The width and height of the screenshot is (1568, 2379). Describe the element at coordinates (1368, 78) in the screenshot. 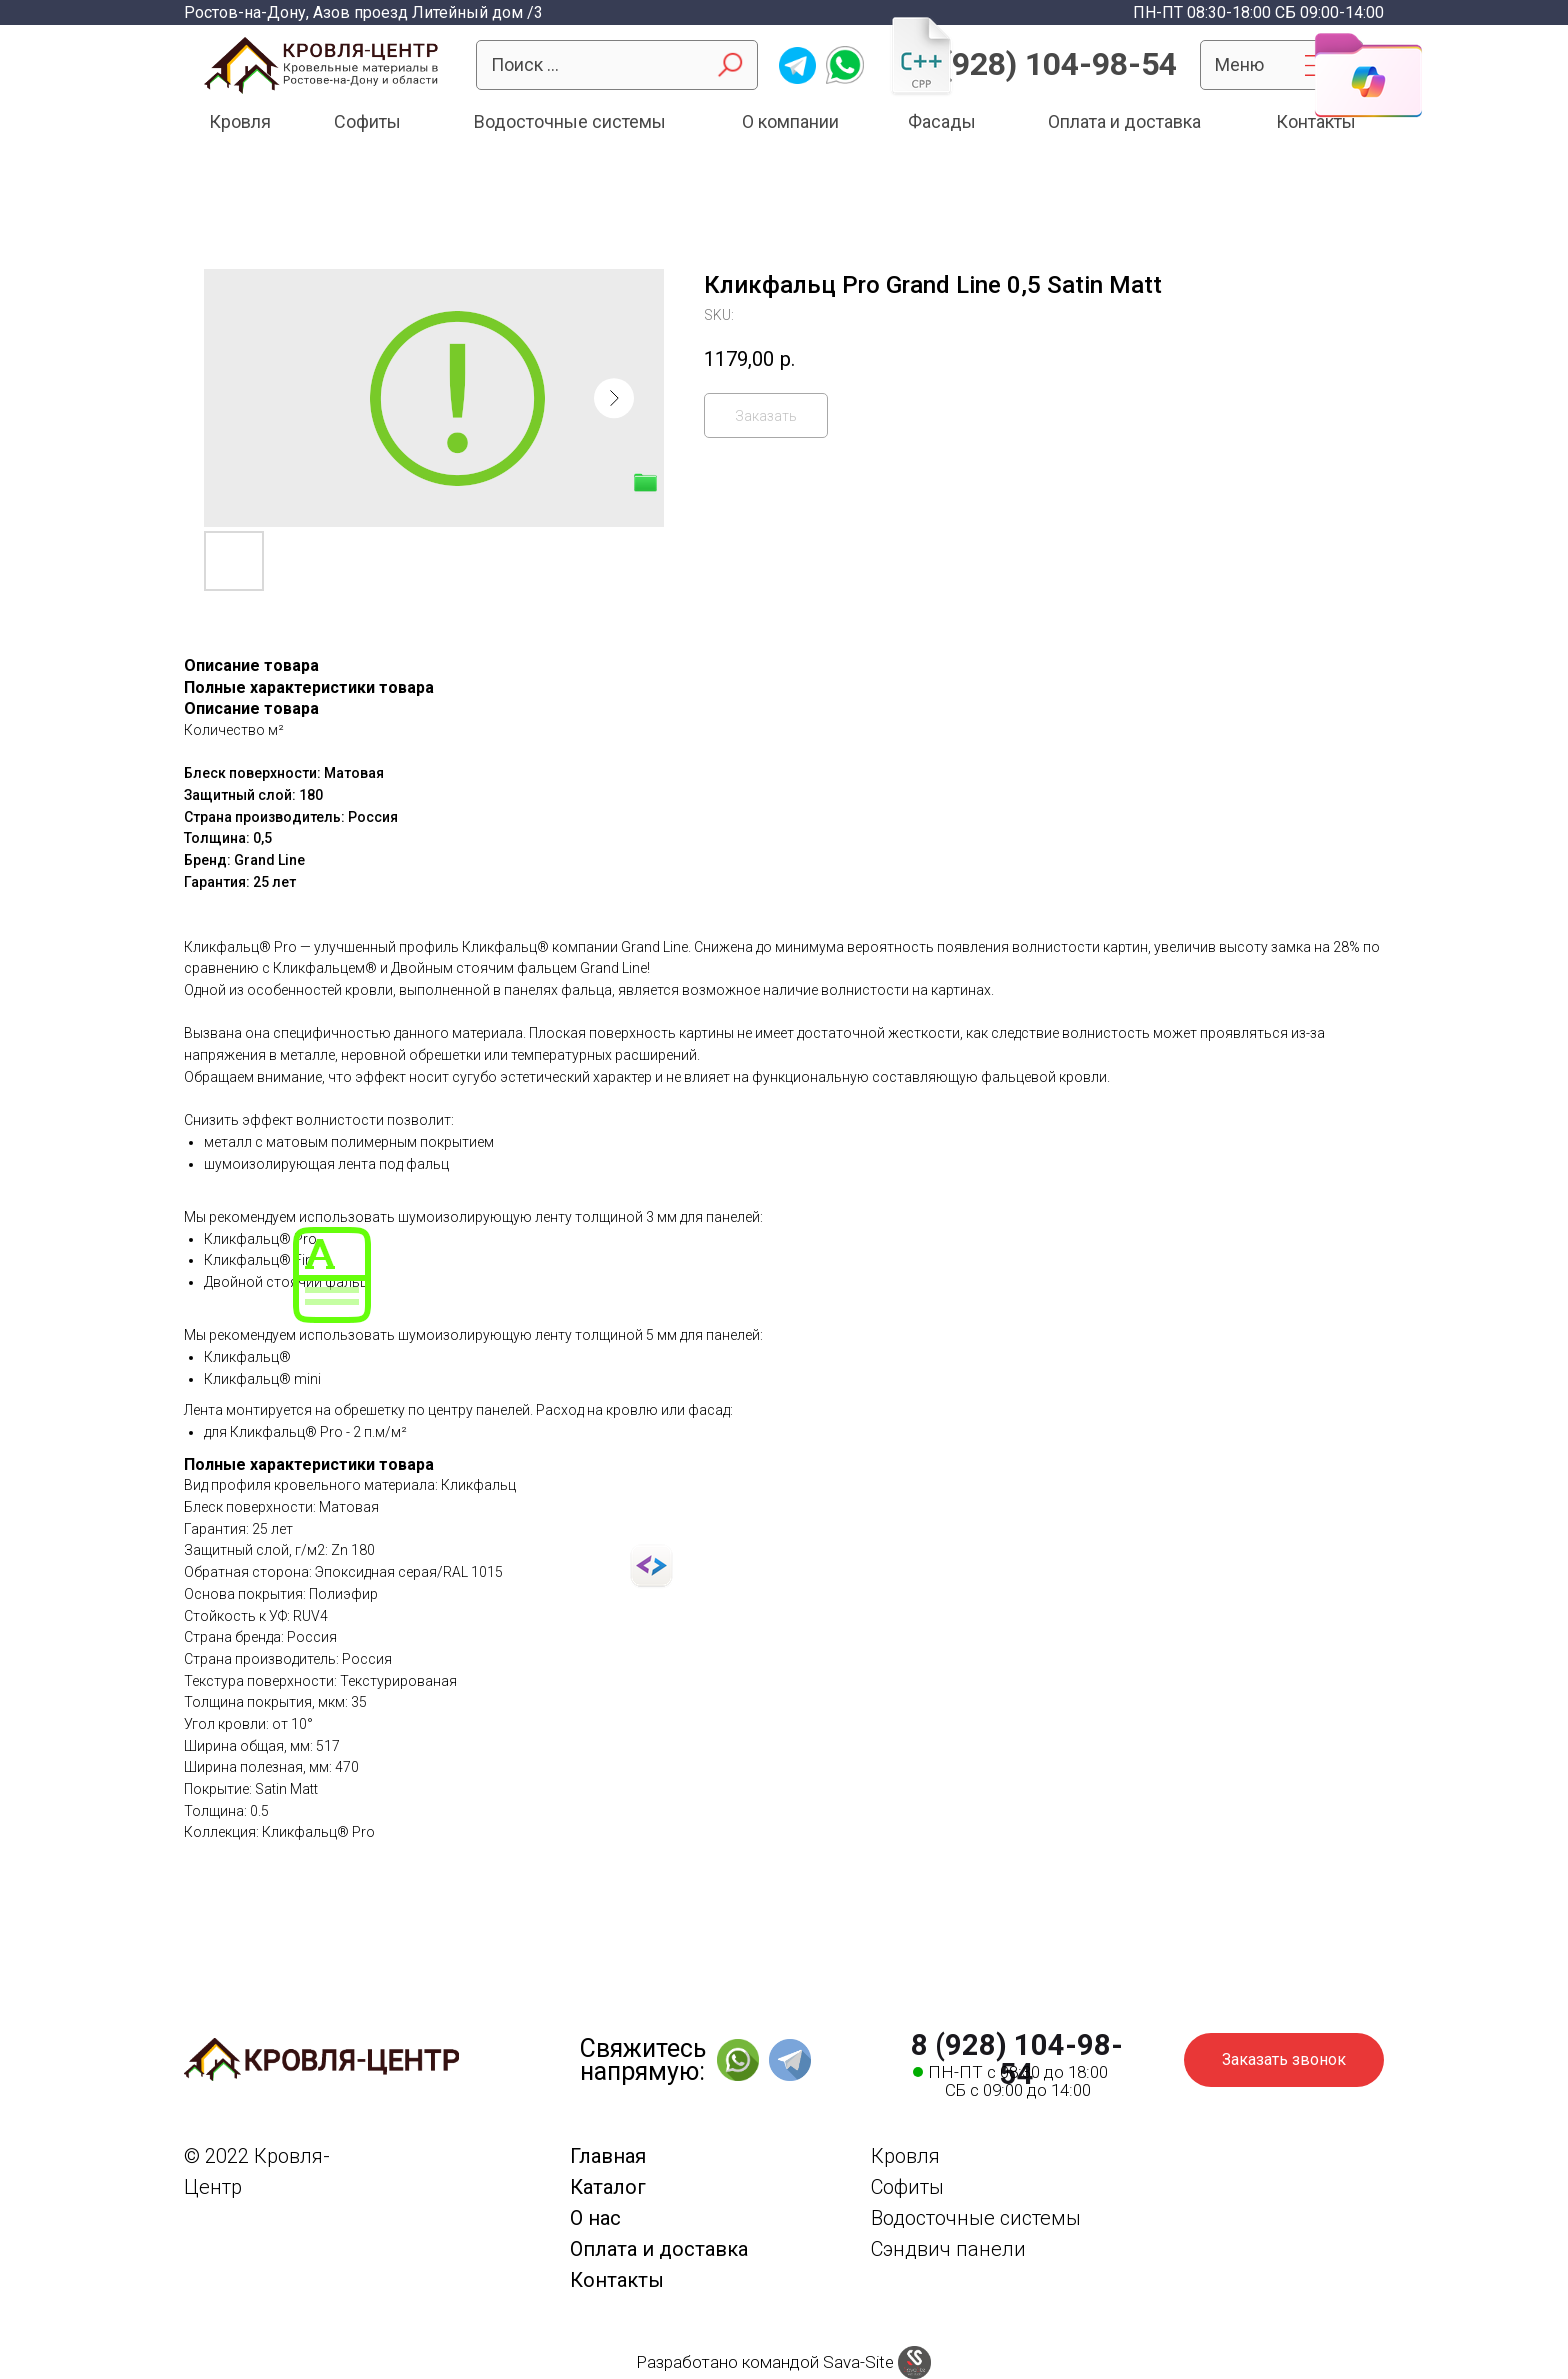

I see `open folder containing microsoft copilot 365 files` at that location.